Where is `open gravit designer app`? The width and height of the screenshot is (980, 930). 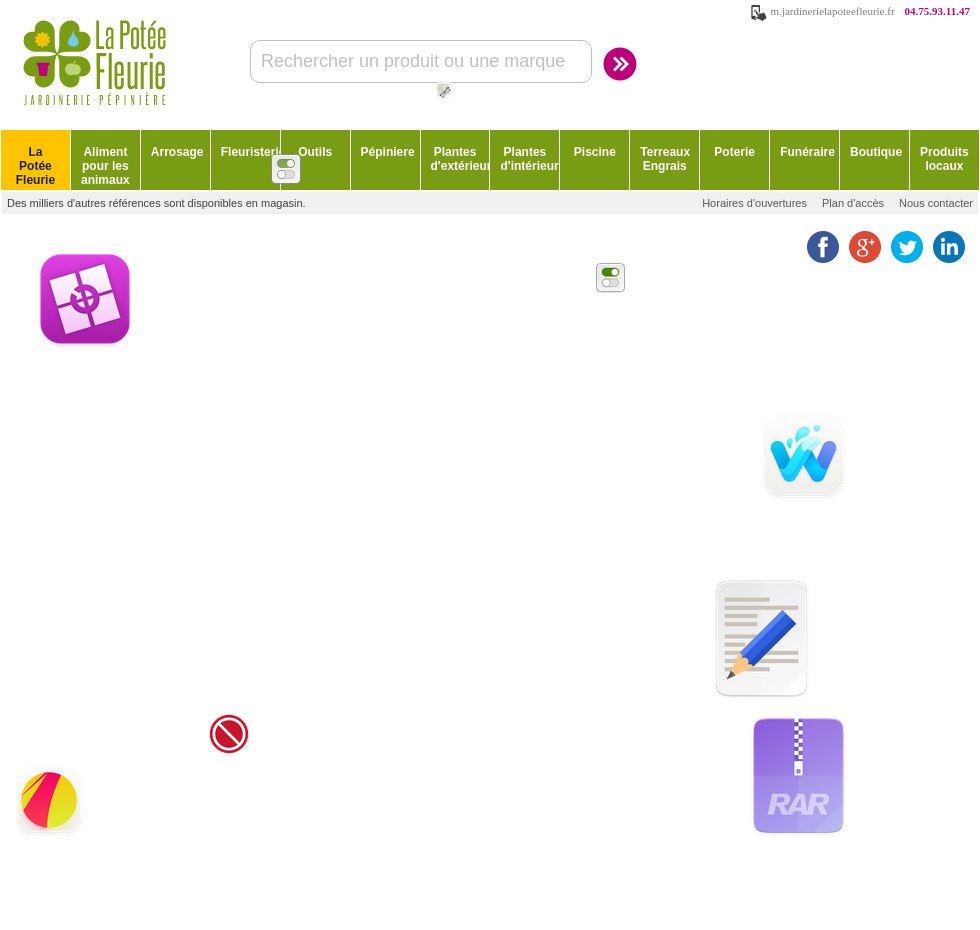 open gravit designer app is located at coordinates (49, 800).